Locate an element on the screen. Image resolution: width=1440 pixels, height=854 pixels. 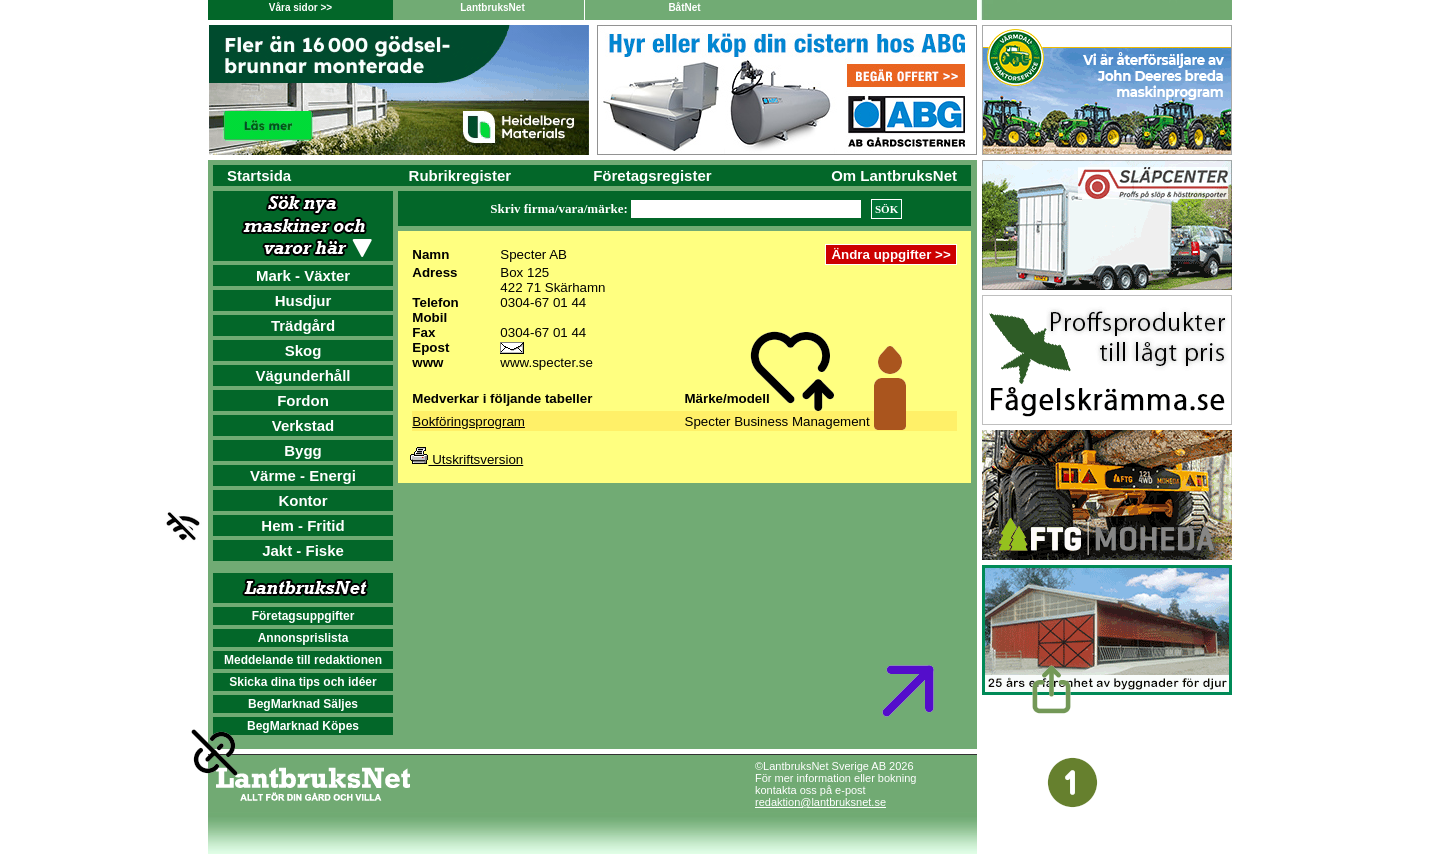
open link in new tab or window is located at coordinates (908, 691).